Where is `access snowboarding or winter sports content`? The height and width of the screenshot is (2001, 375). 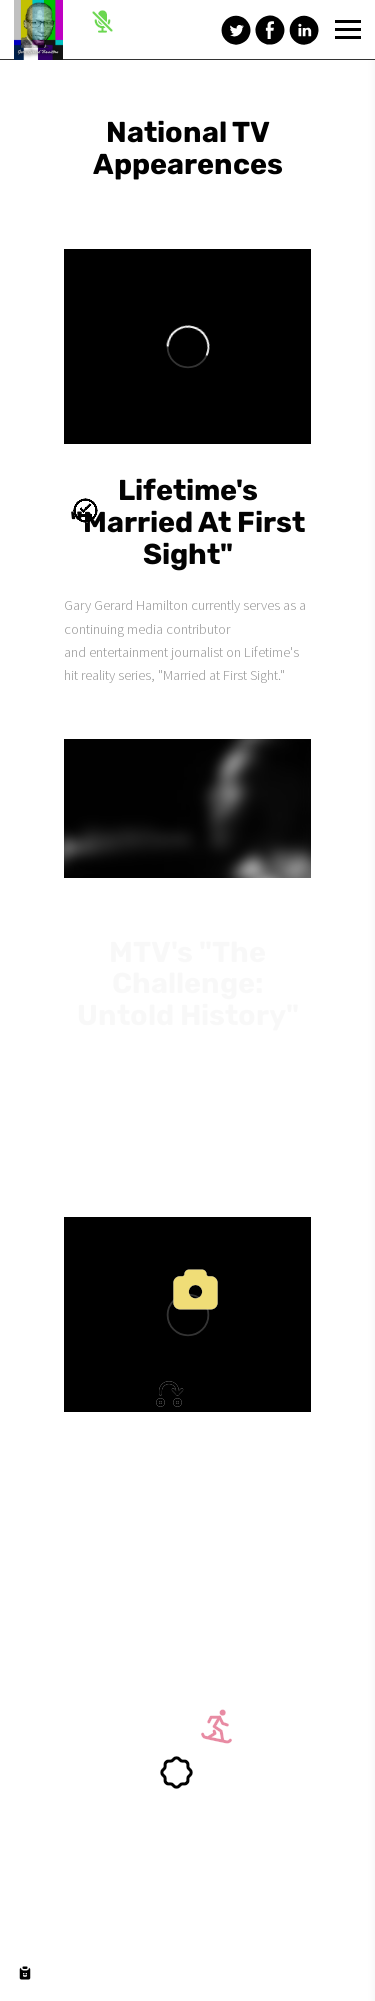
access snowboarding or winter sports content is located at coordinates (216, 1726).